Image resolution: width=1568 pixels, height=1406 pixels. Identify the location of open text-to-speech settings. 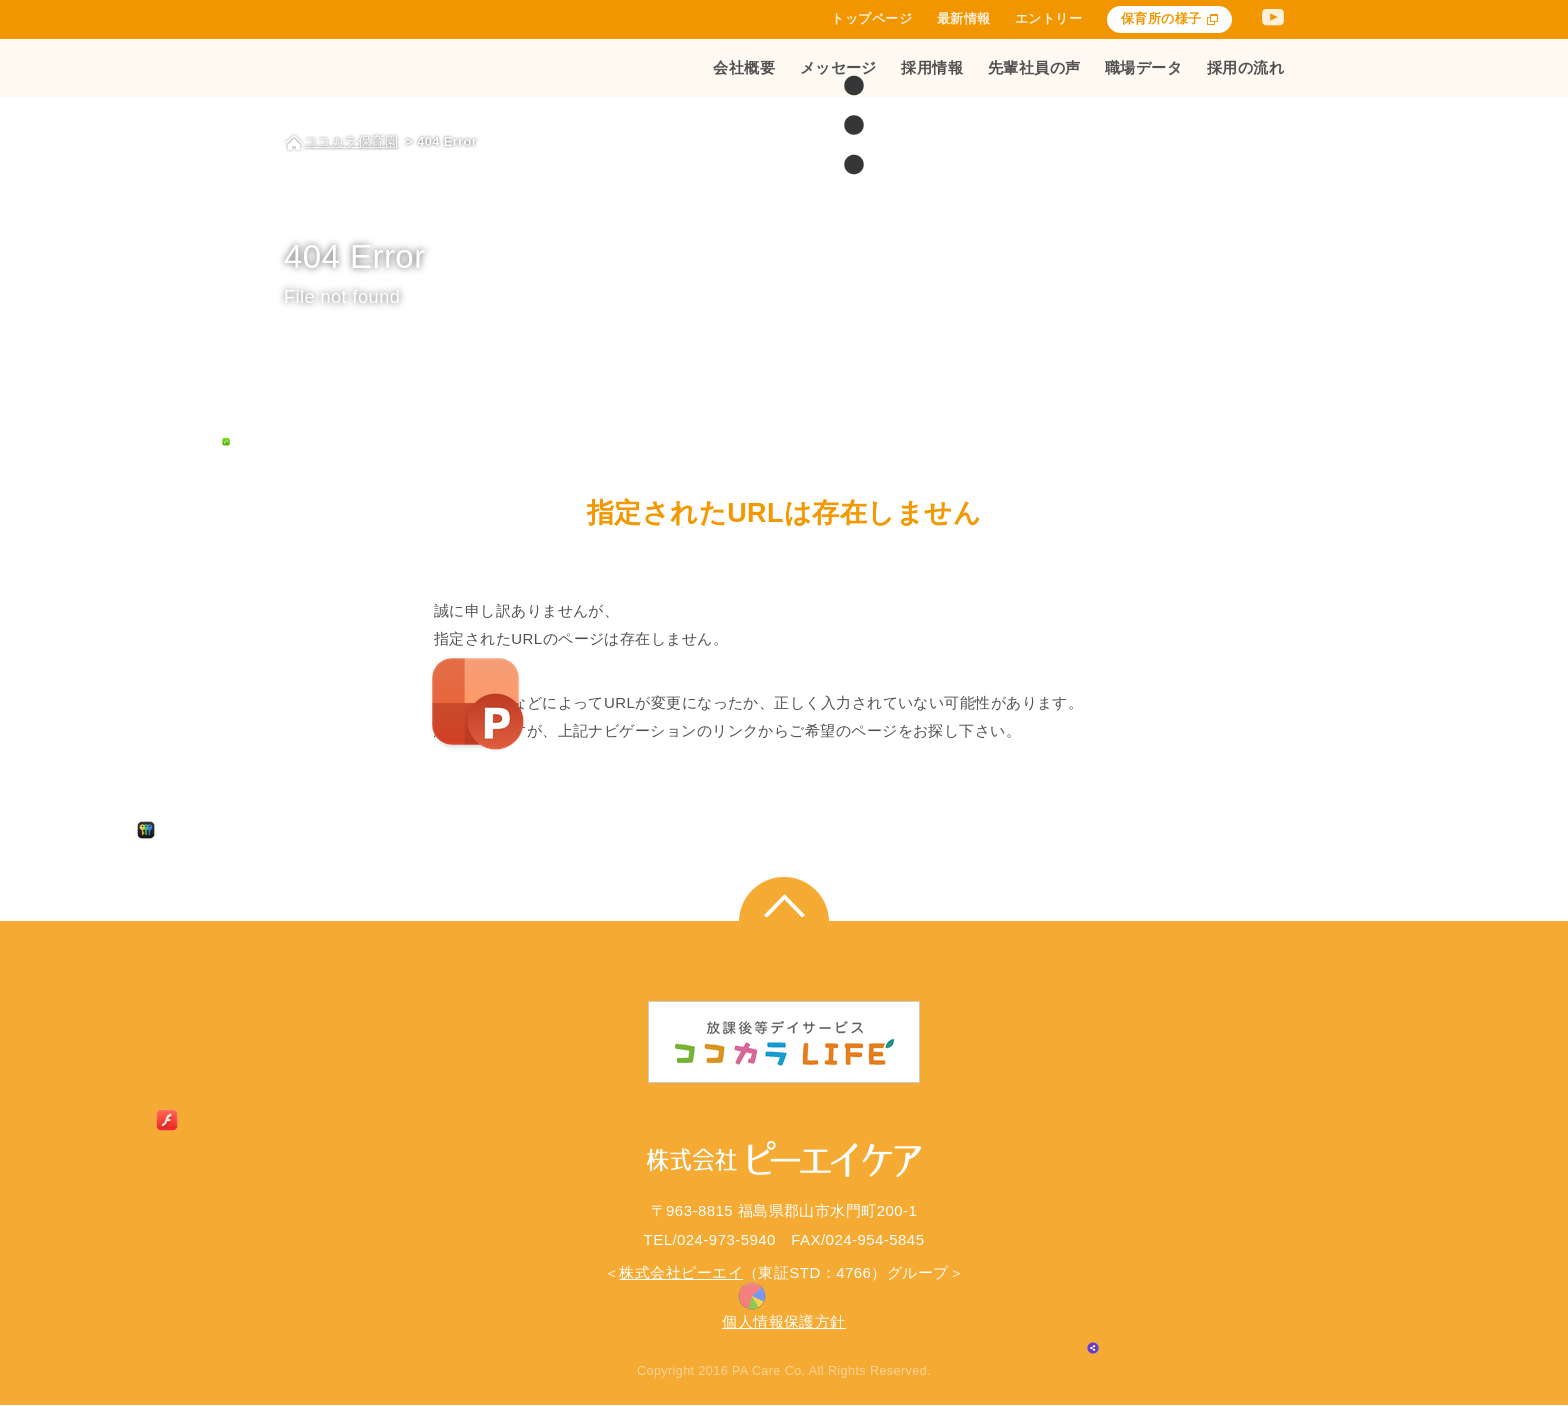
(174, 372).